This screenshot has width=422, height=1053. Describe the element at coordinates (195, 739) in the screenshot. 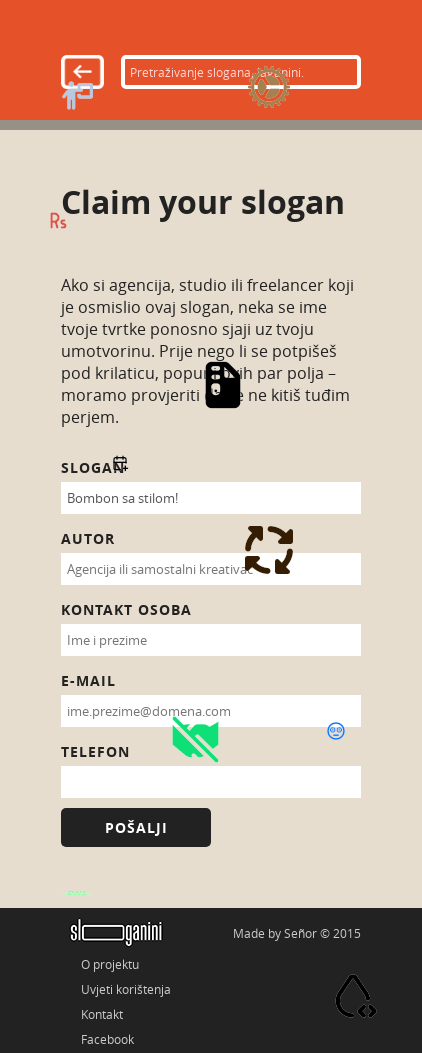

I see `indicates agreement or partnership is cancelled` at that location.